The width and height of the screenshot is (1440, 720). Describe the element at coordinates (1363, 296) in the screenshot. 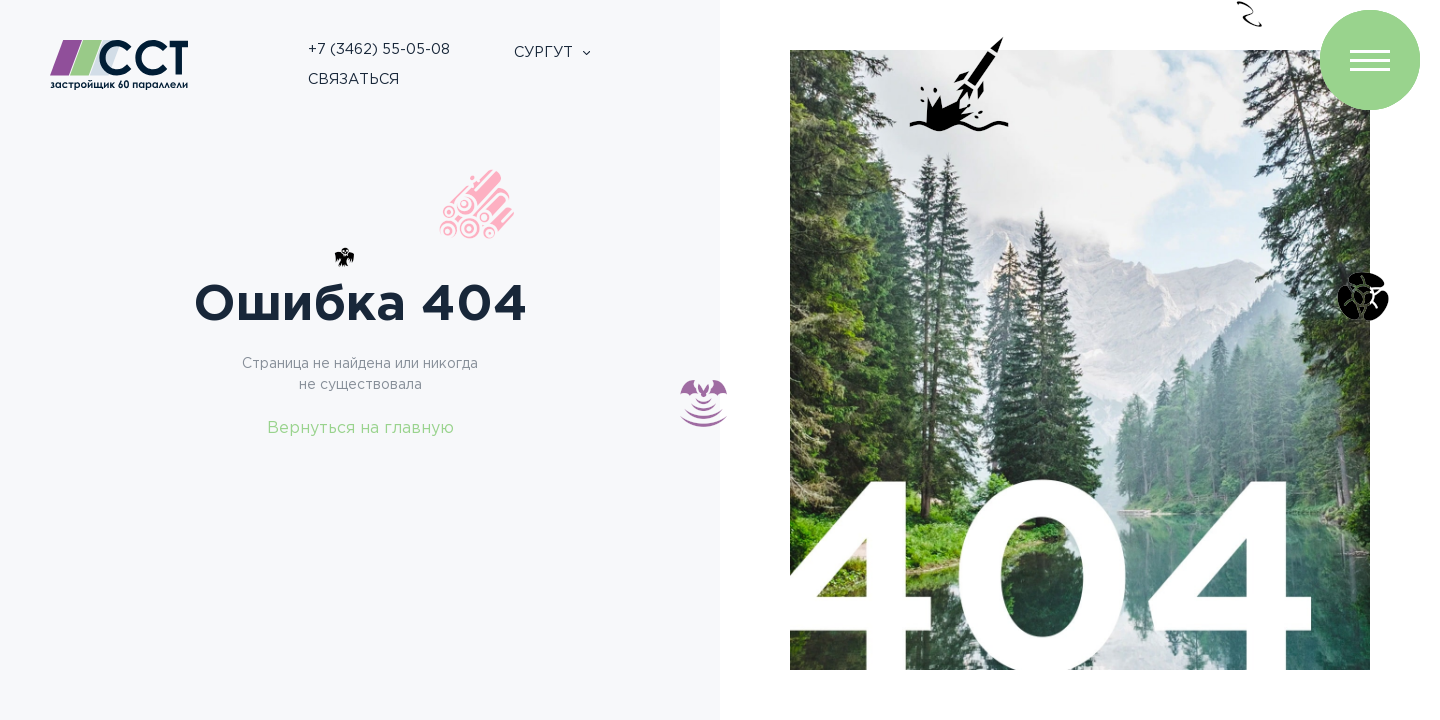

I see `select viola flower in a game inventory` at that location.